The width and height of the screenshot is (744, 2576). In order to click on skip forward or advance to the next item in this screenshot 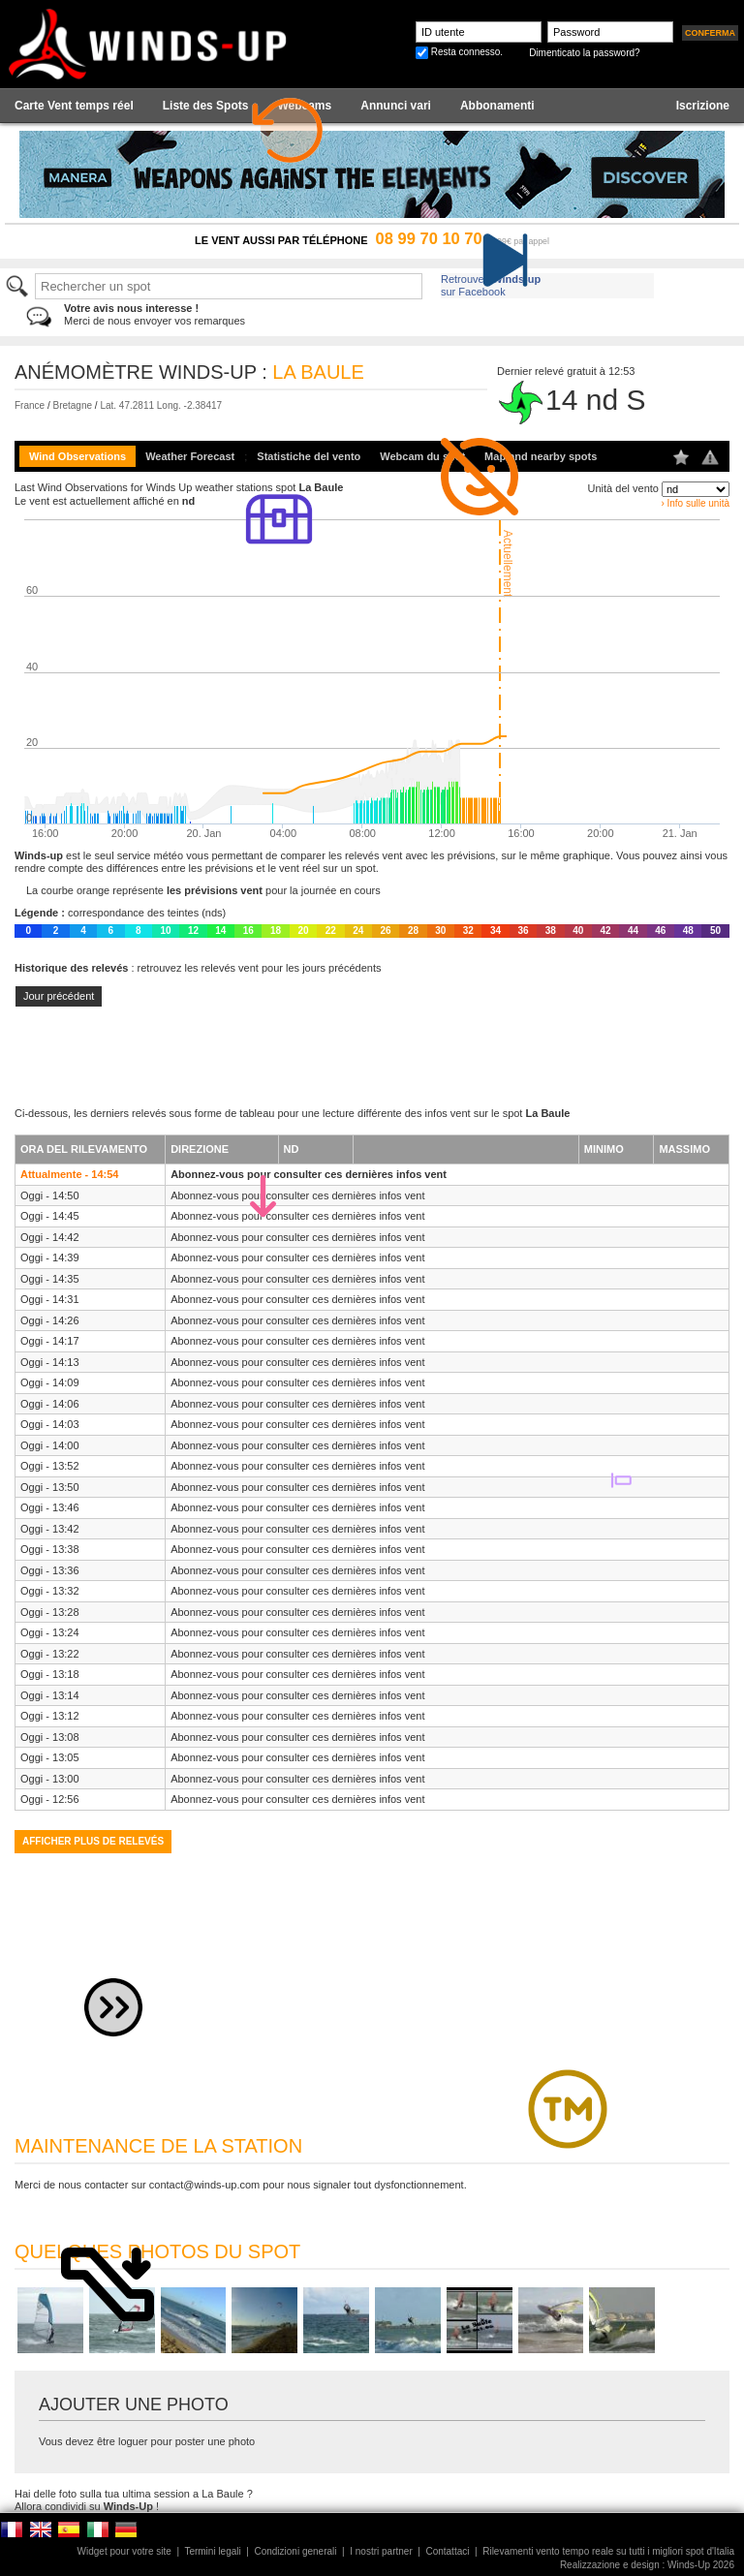, I will do `click(113, 2007)`.